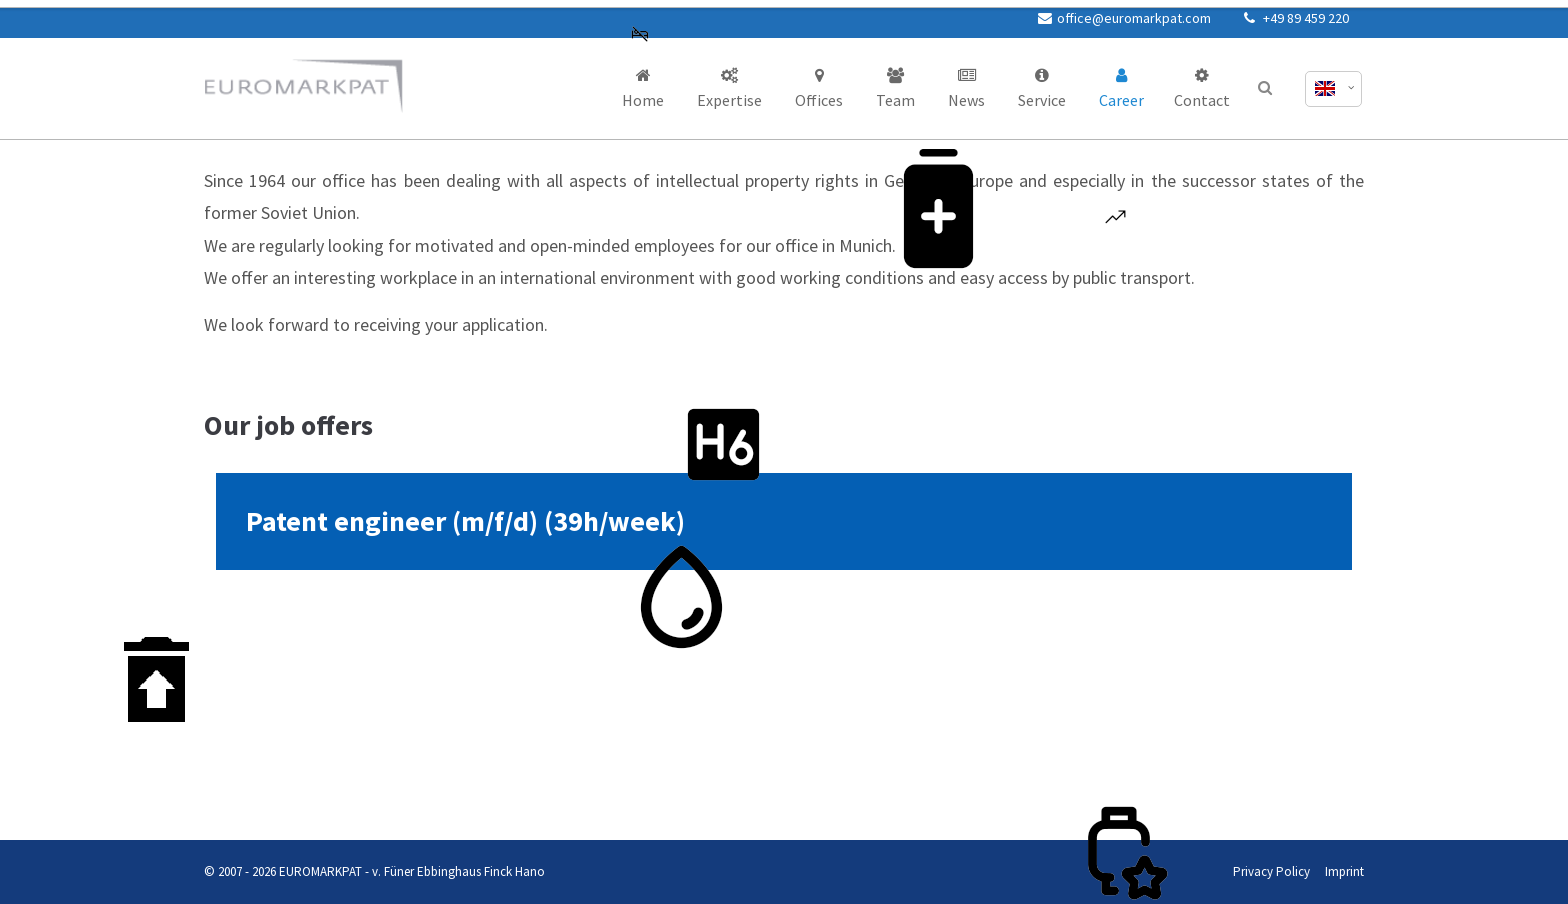 The height and width of the screenshot is (904, 1568). I want to click on mark smartwatch as favorite device, so click(1119, 851).